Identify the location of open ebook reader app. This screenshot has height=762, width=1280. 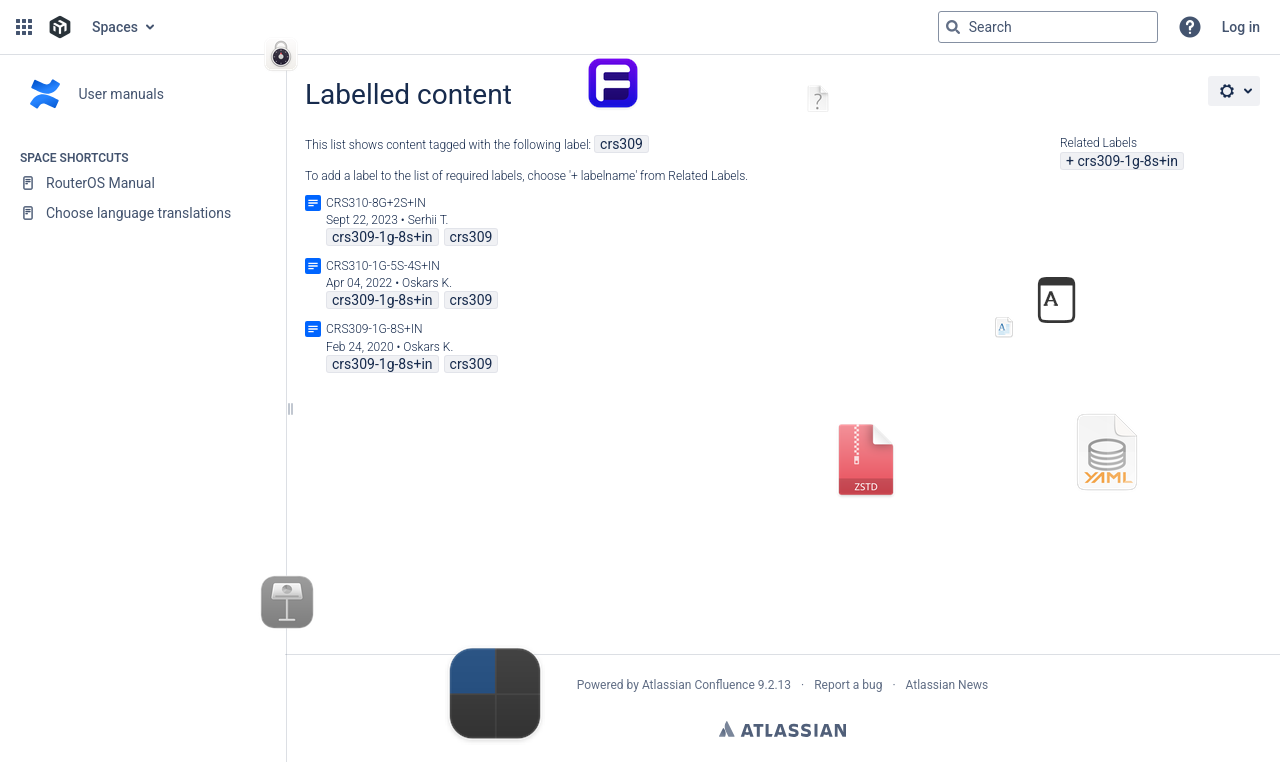
(1058, 300).